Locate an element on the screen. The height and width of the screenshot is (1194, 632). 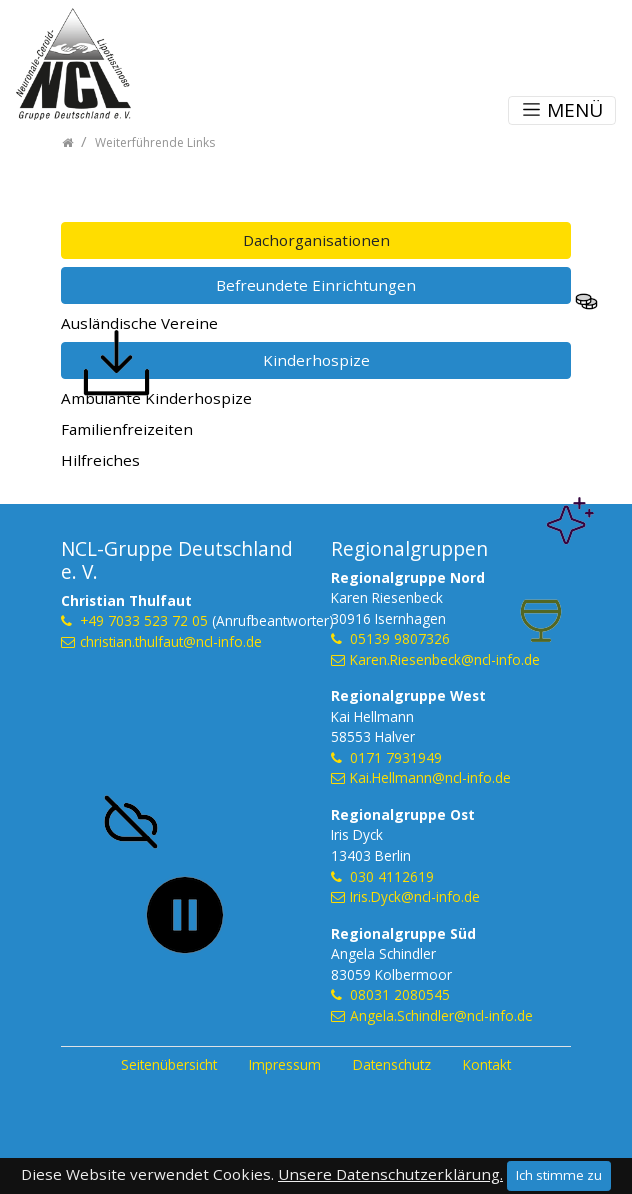
download a file is located at coordinates (116, 365).